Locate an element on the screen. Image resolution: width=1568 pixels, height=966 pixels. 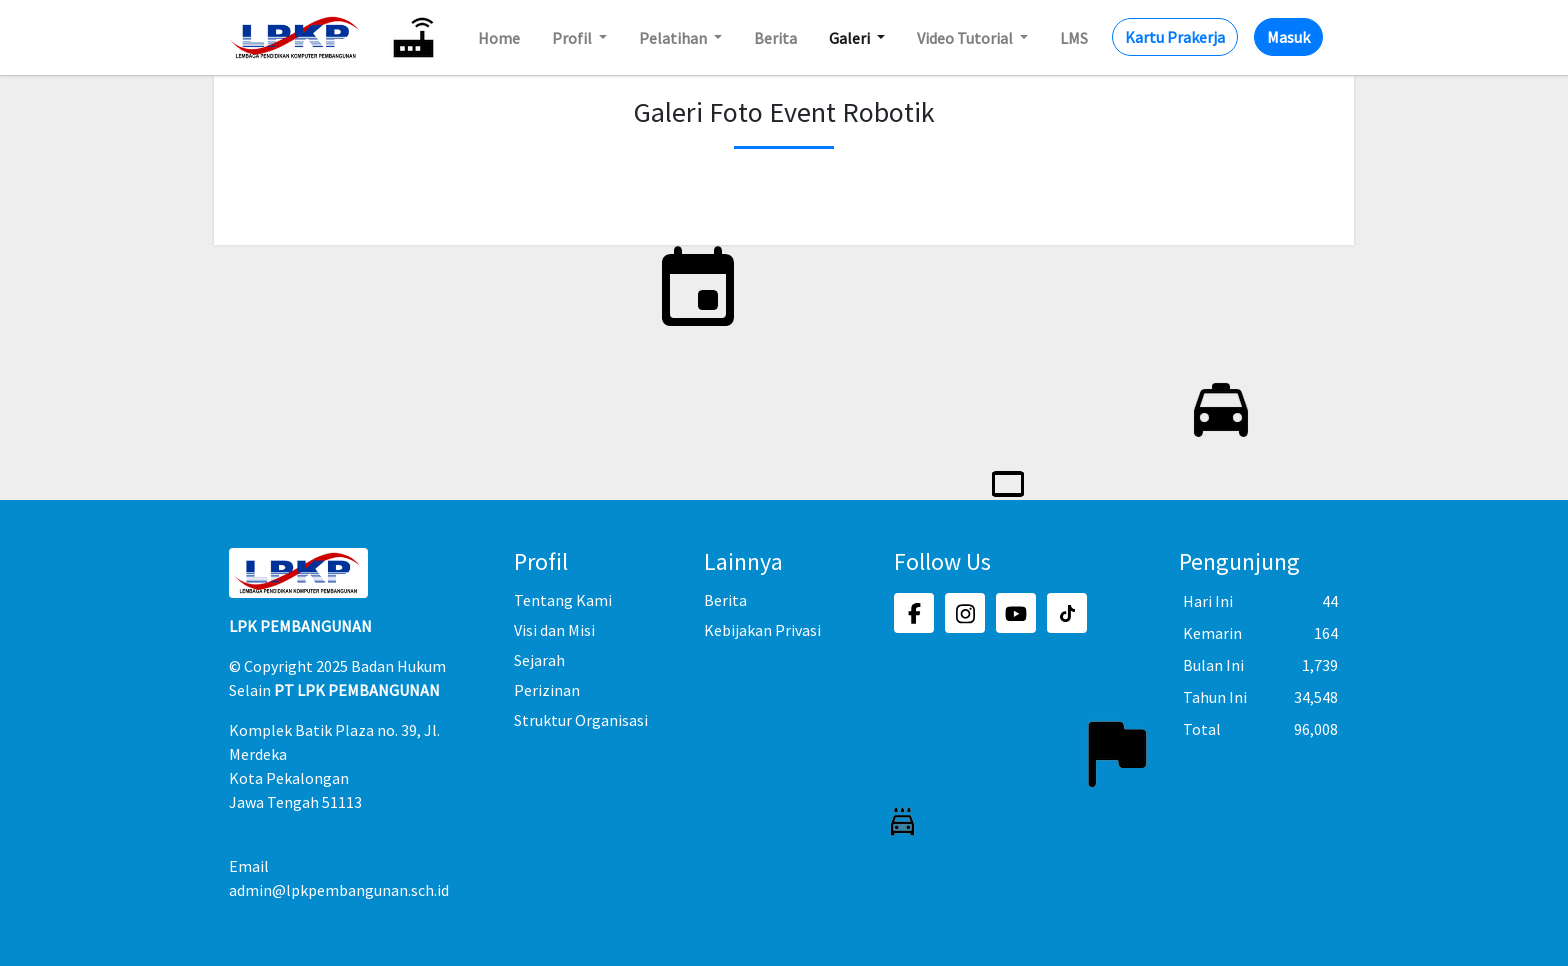
flag or bookmark this item is located at coordinates (1115, 752).